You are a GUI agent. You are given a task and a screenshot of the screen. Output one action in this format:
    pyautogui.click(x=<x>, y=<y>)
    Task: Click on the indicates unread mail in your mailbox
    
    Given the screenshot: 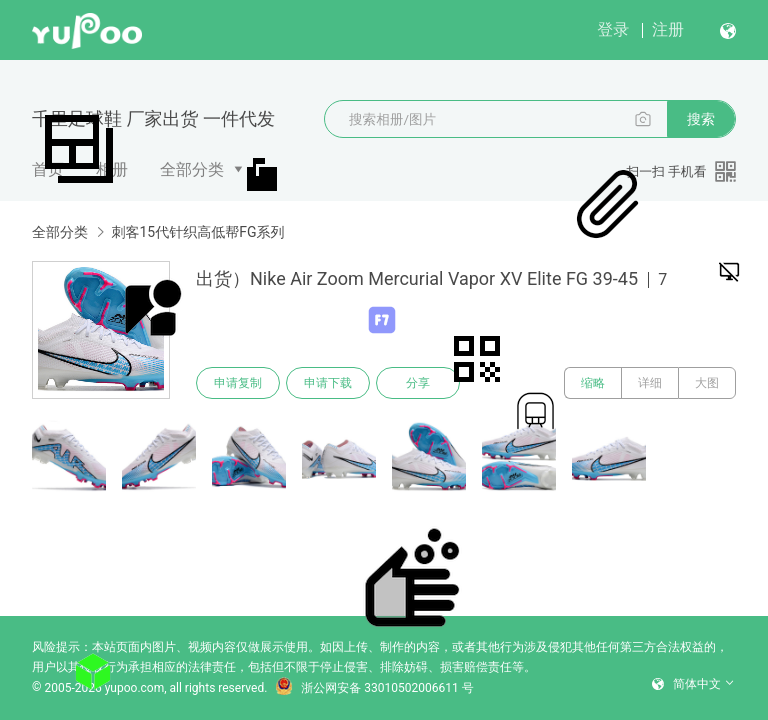 What is the action you would take?
    pyautogui.click(x=262, y=176)
    